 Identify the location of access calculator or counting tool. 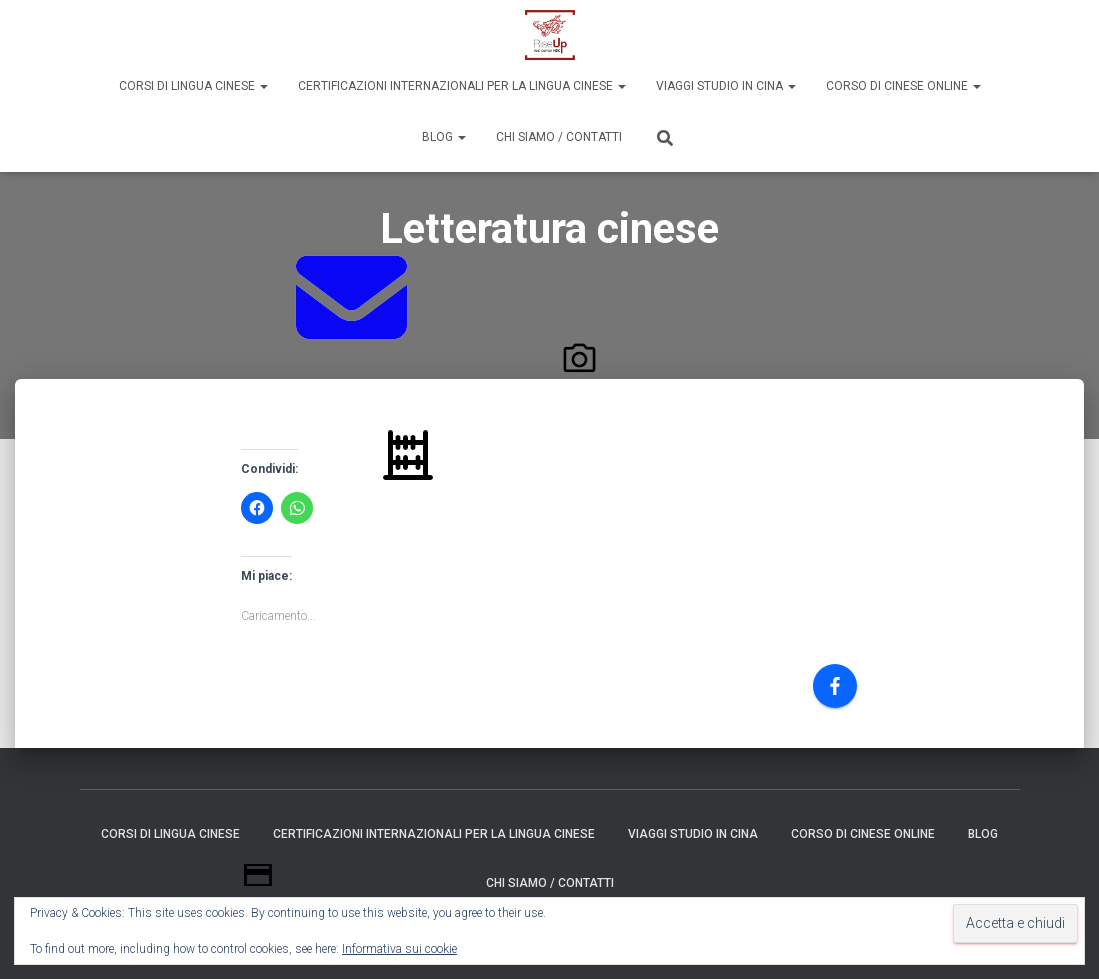
(408, 455).